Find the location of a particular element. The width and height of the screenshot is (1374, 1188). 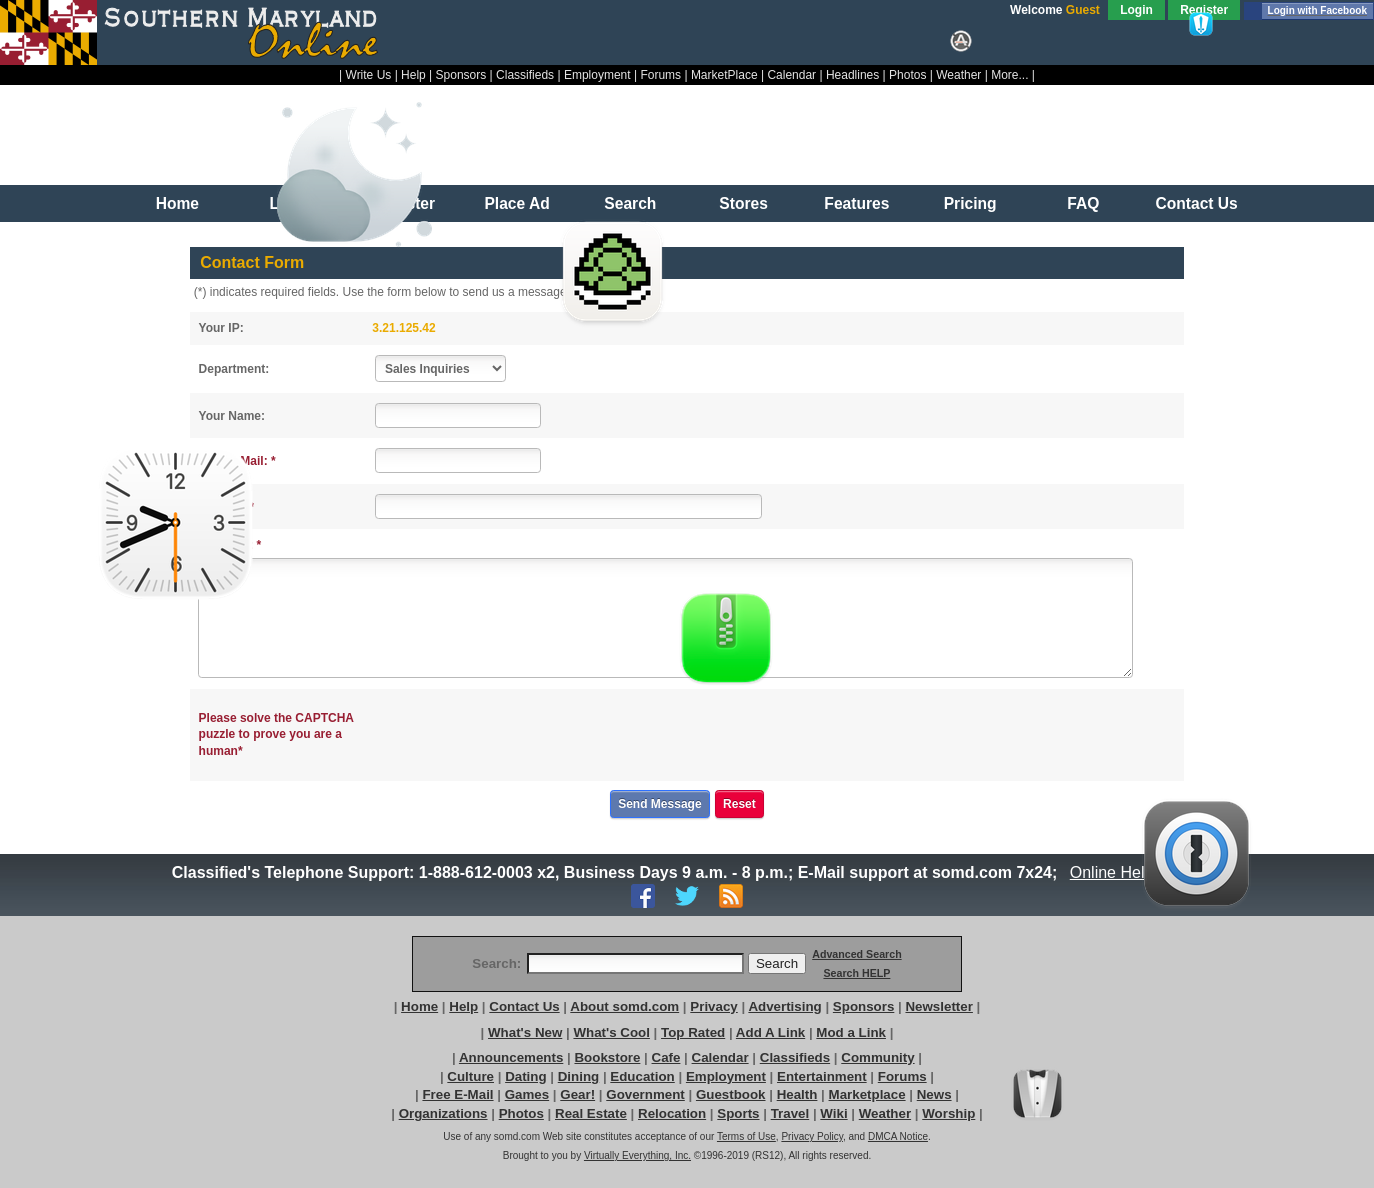

open the software updater application is located at coordinates (961, 41).